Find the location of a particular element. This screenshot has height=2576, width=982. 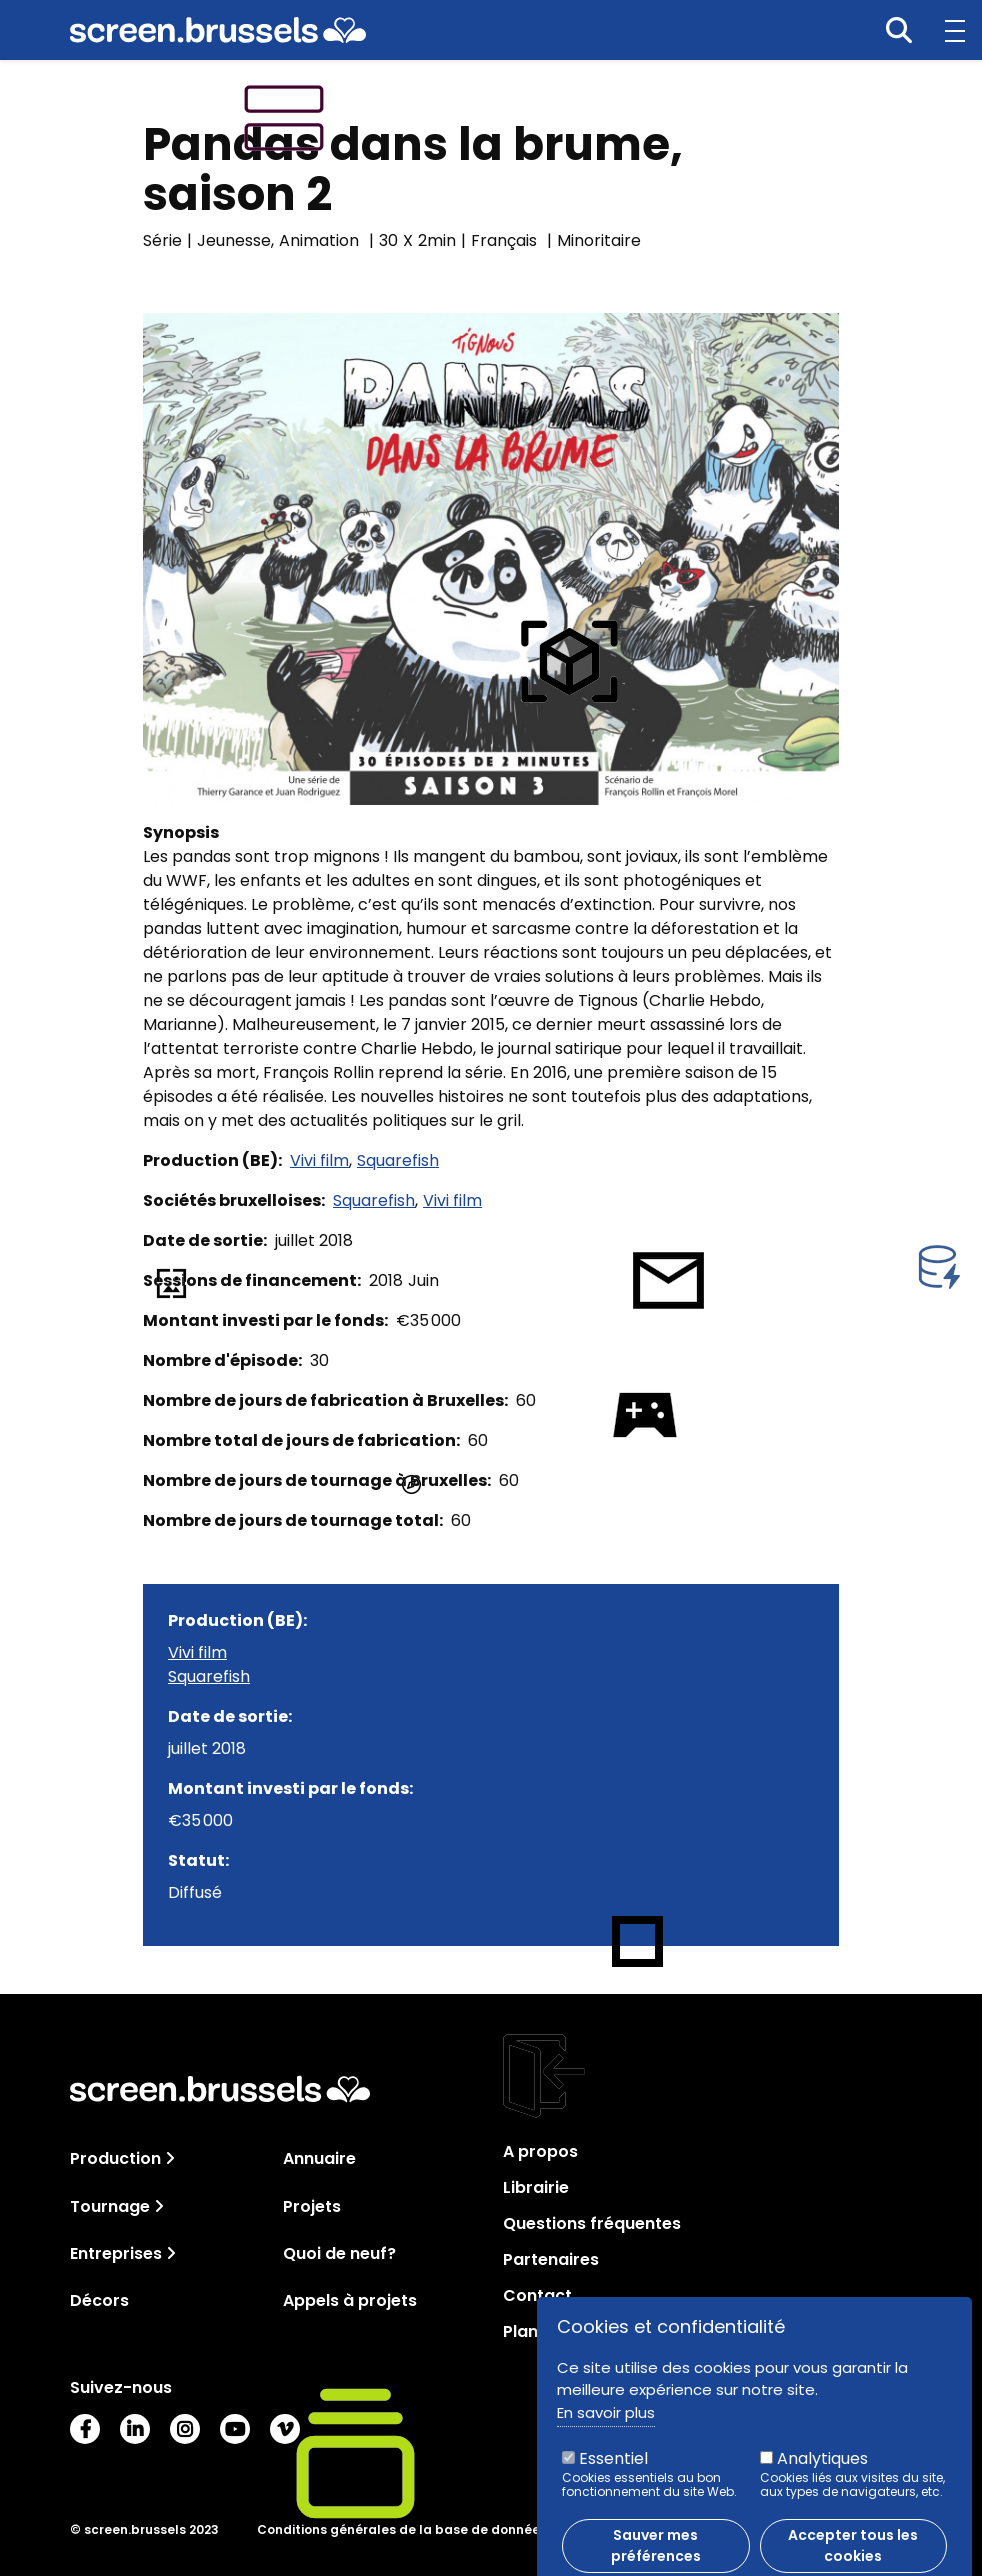

switch to row layout view is located at coordinates (284, 118).